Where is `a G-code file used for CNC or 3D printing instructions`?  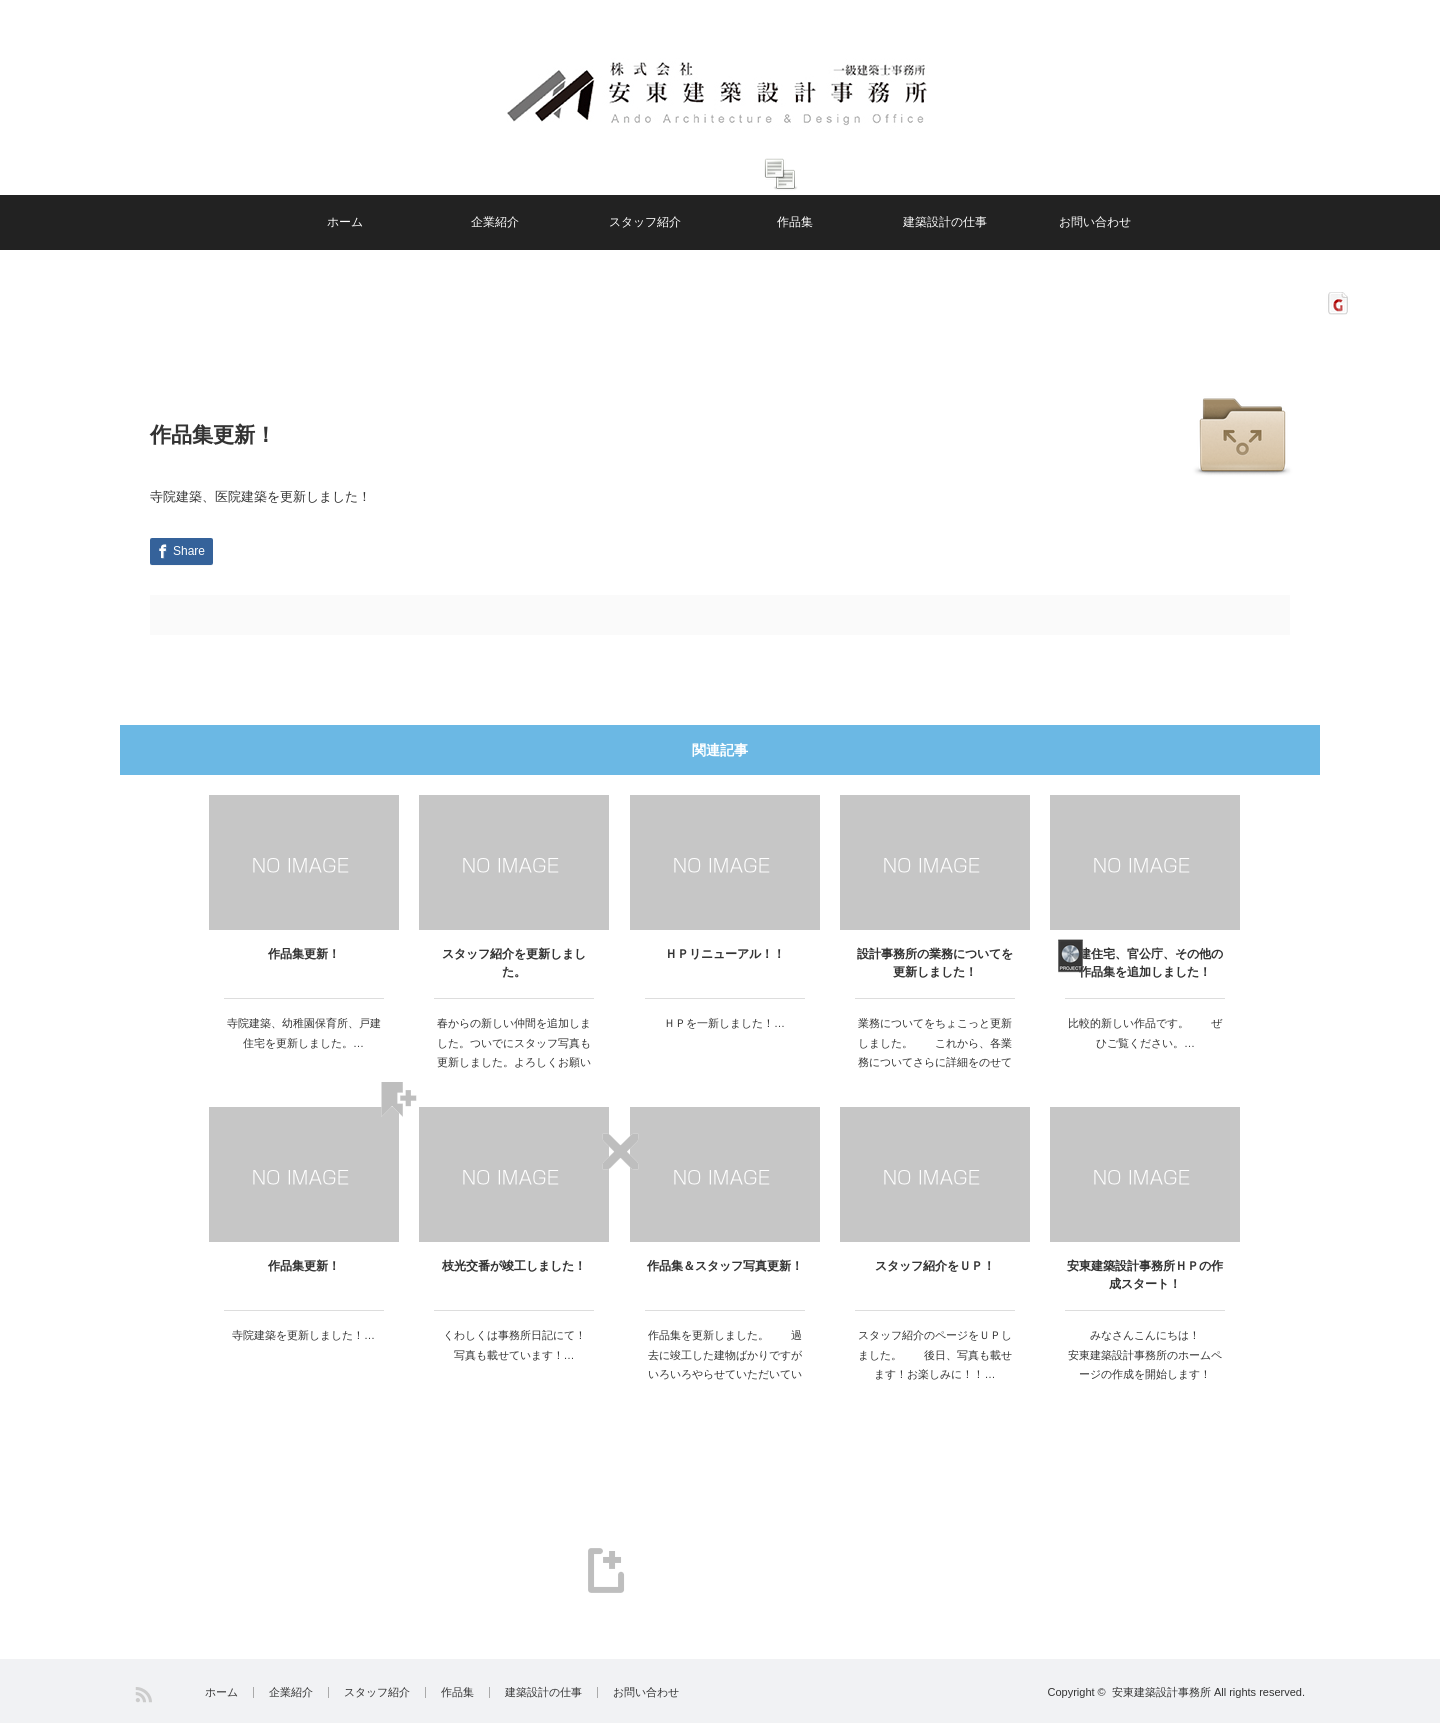 a G-code file used for CNC or 3D printing instructions is located at coordinates (1338, 303).